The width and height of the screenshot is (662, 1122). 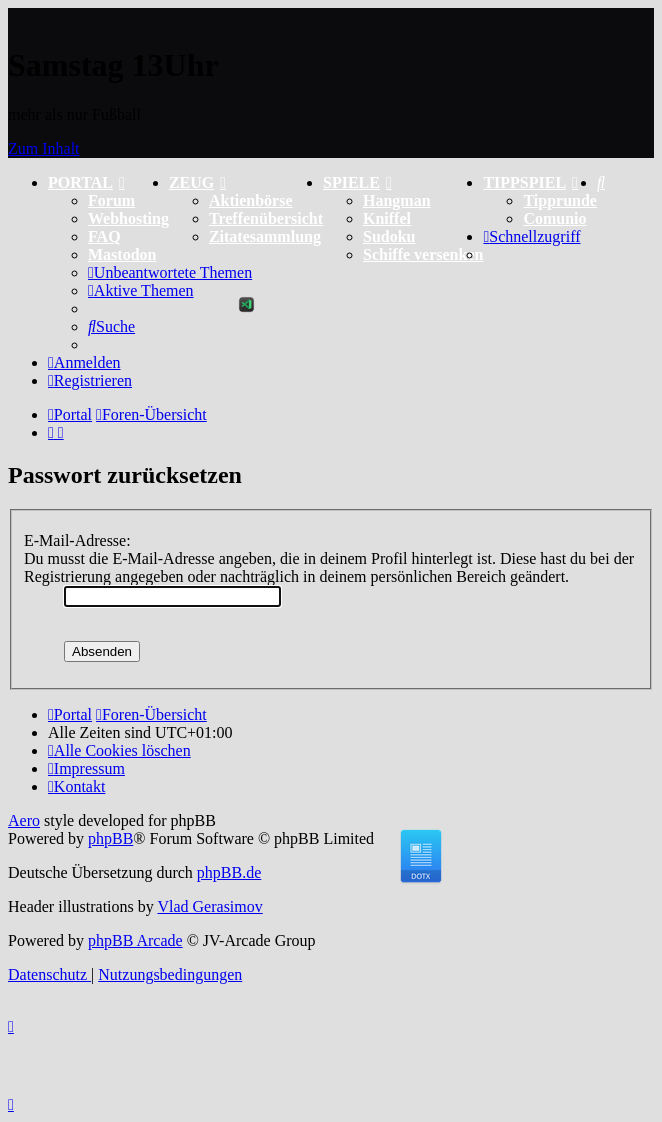 I want to click on a microsoft word template file (.dotx), so click(x=421, y=857).